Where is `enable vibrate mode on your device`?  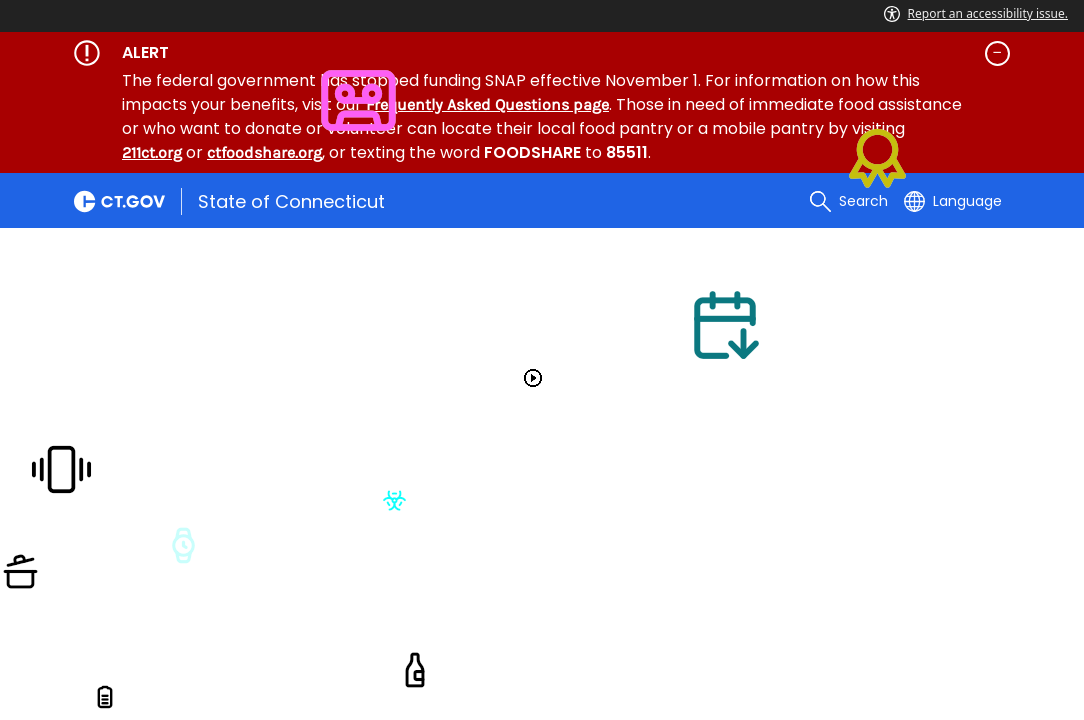 enable vibrate mode on your device is located at coordinates (61, 469).